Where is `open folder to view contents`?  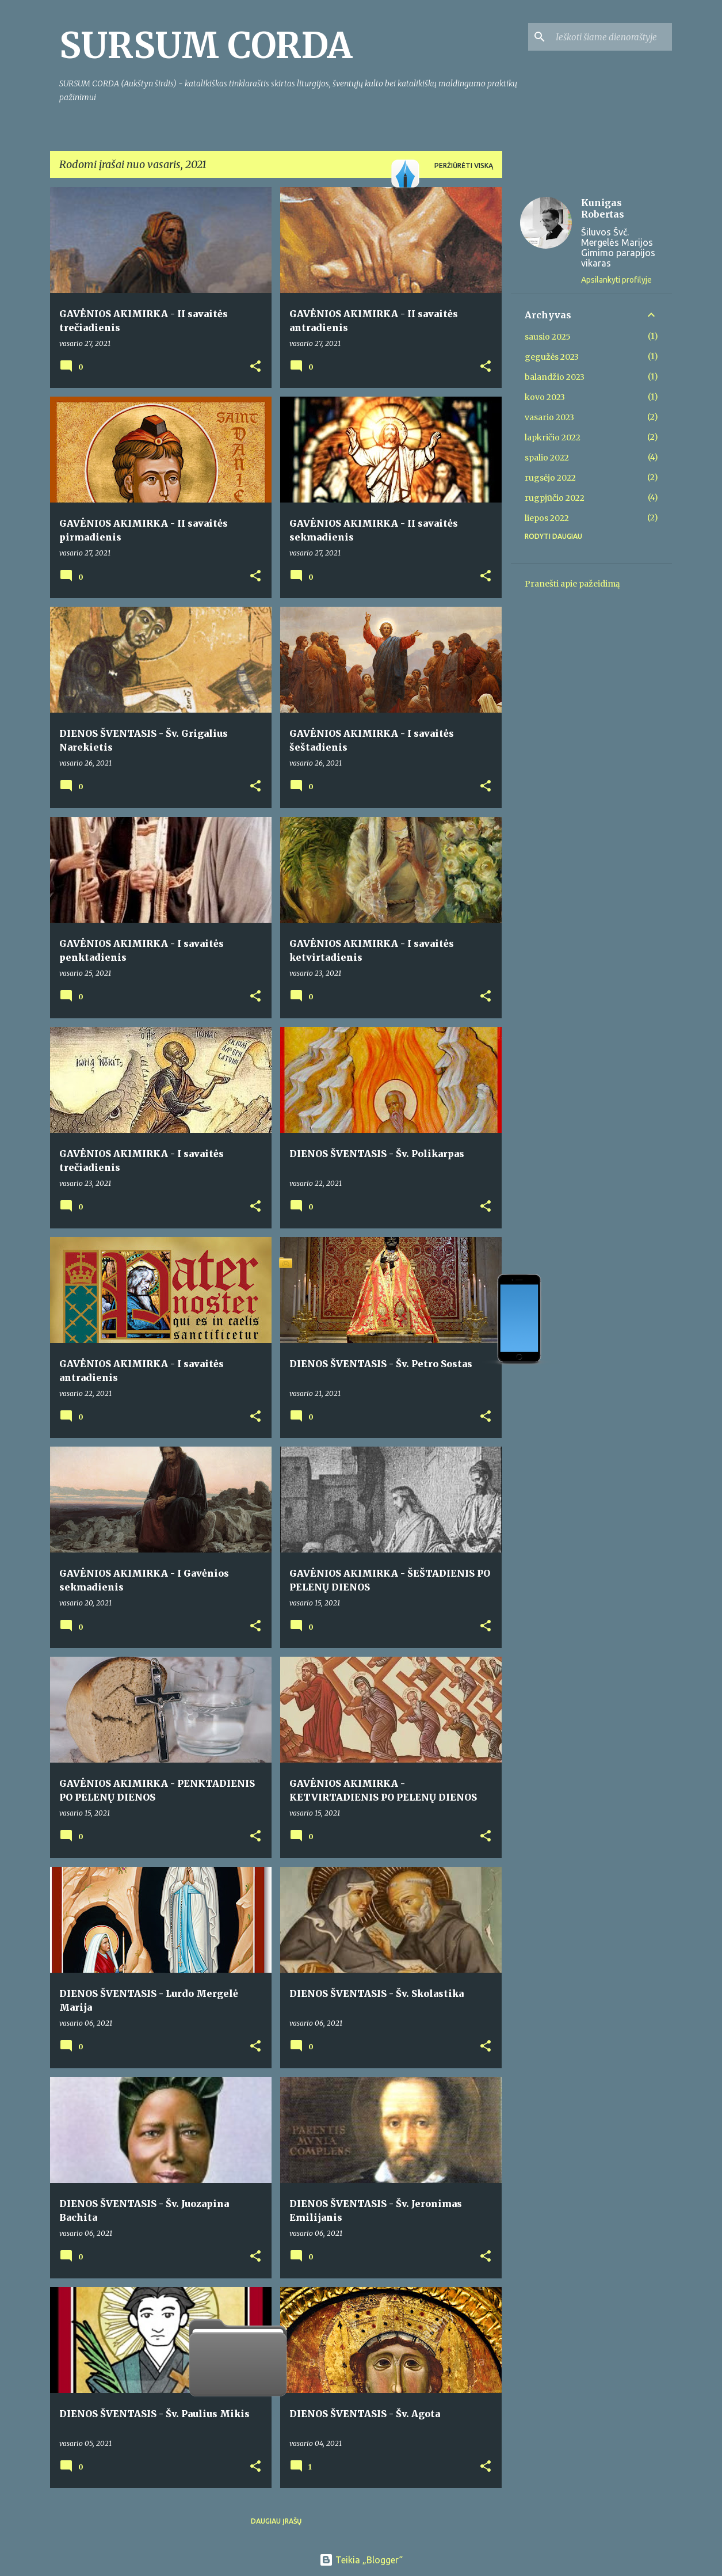 open folder to view contents is located at coordinates (238, 2357).